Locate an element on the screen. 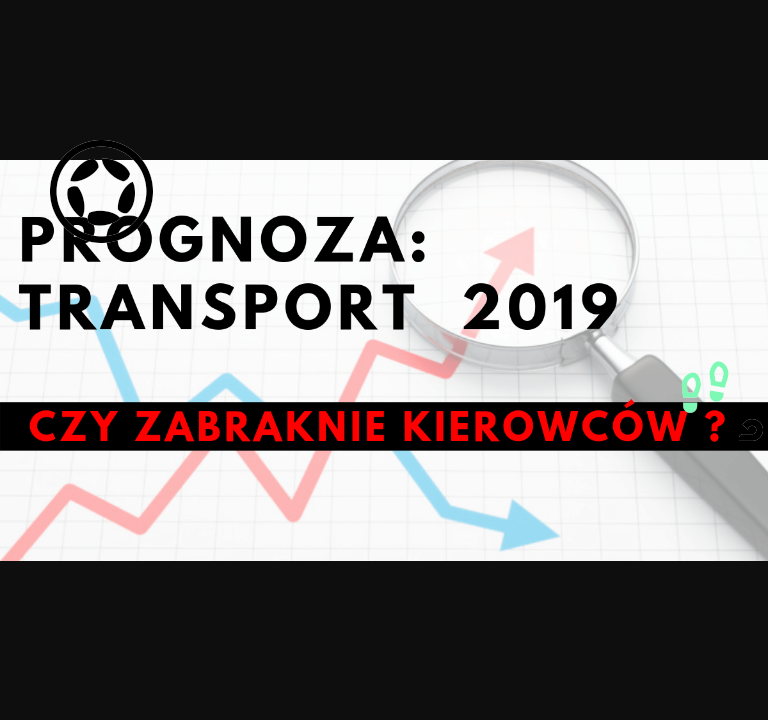  corona engine logo is located at coordinates (101, 191).